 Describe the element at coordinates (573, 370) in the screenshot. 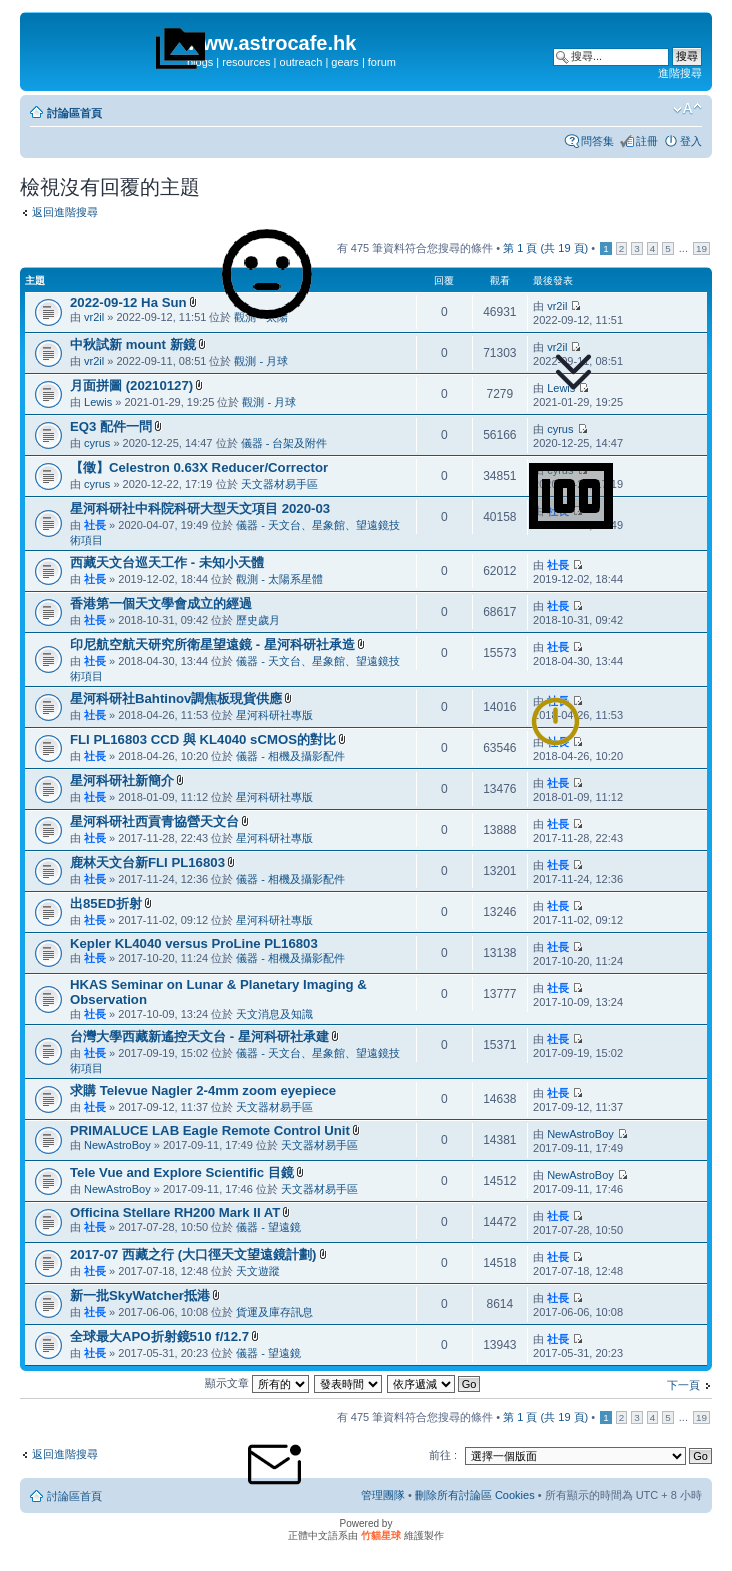

I see `expand content or show more items below` at that location.